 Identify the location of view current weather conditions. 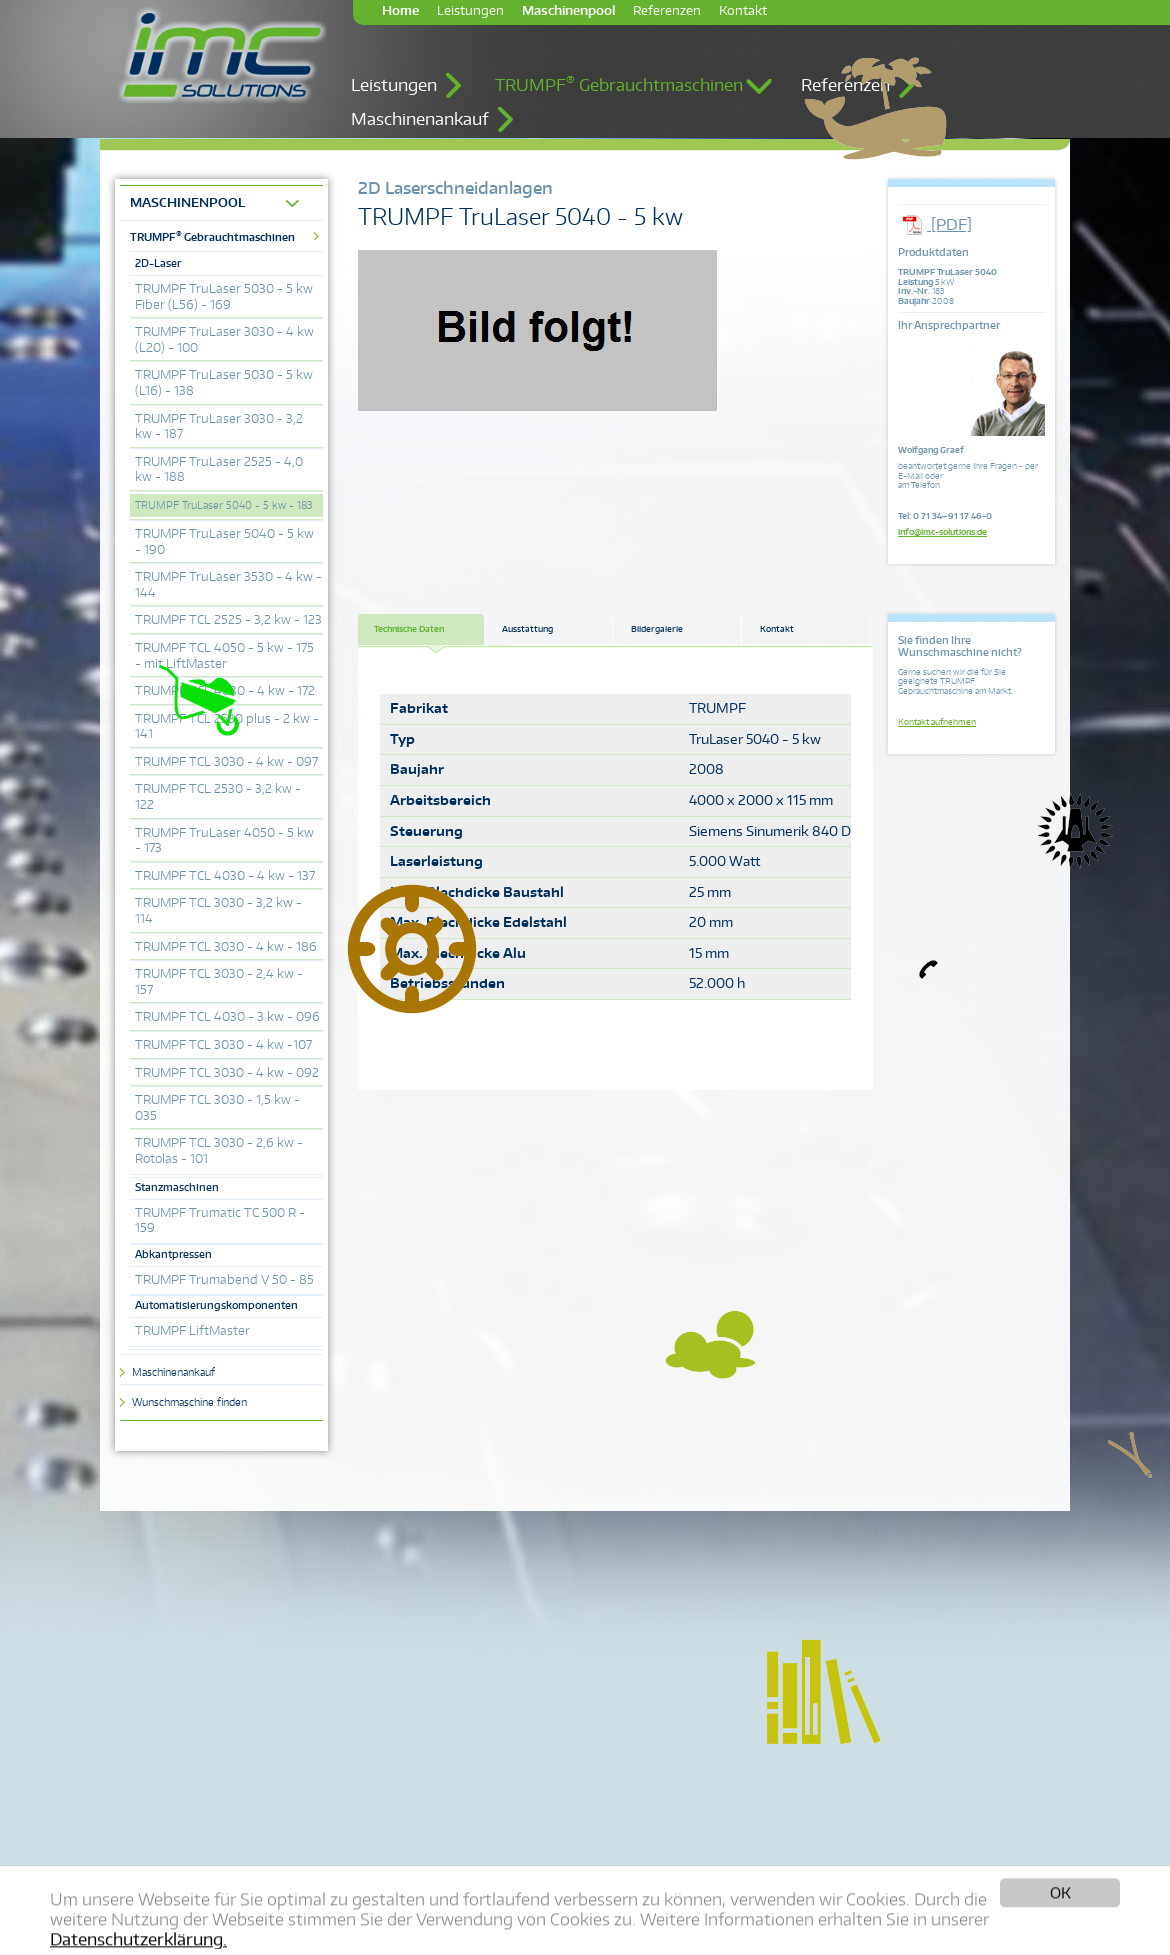
(710, 1346).